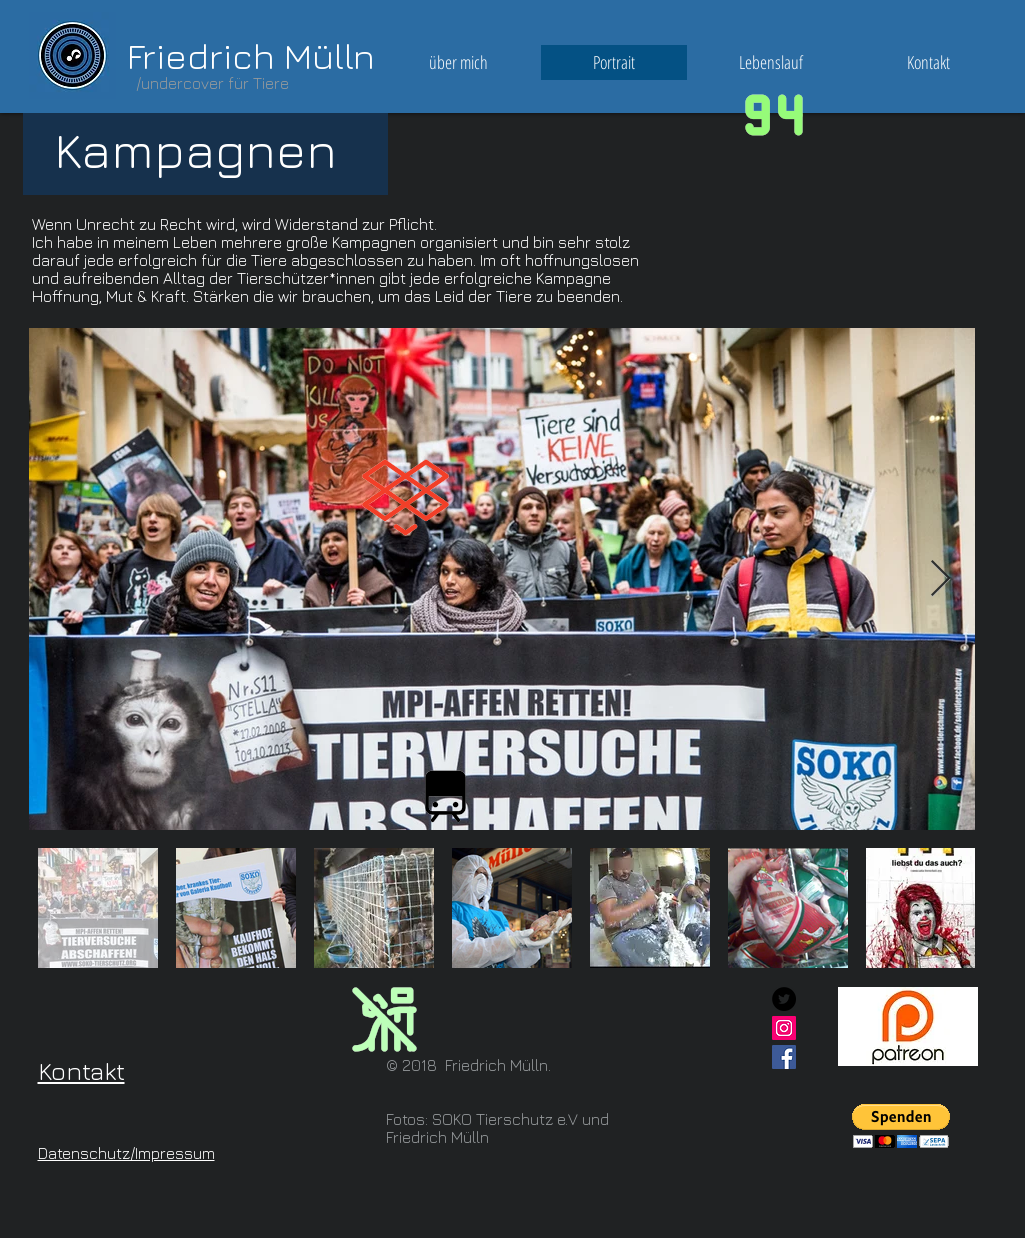  What do you see at coordinates (774, 115) in the screenshot?
I see `indicates item number 94 in a list or sequence` at bounding box center [774, 115].